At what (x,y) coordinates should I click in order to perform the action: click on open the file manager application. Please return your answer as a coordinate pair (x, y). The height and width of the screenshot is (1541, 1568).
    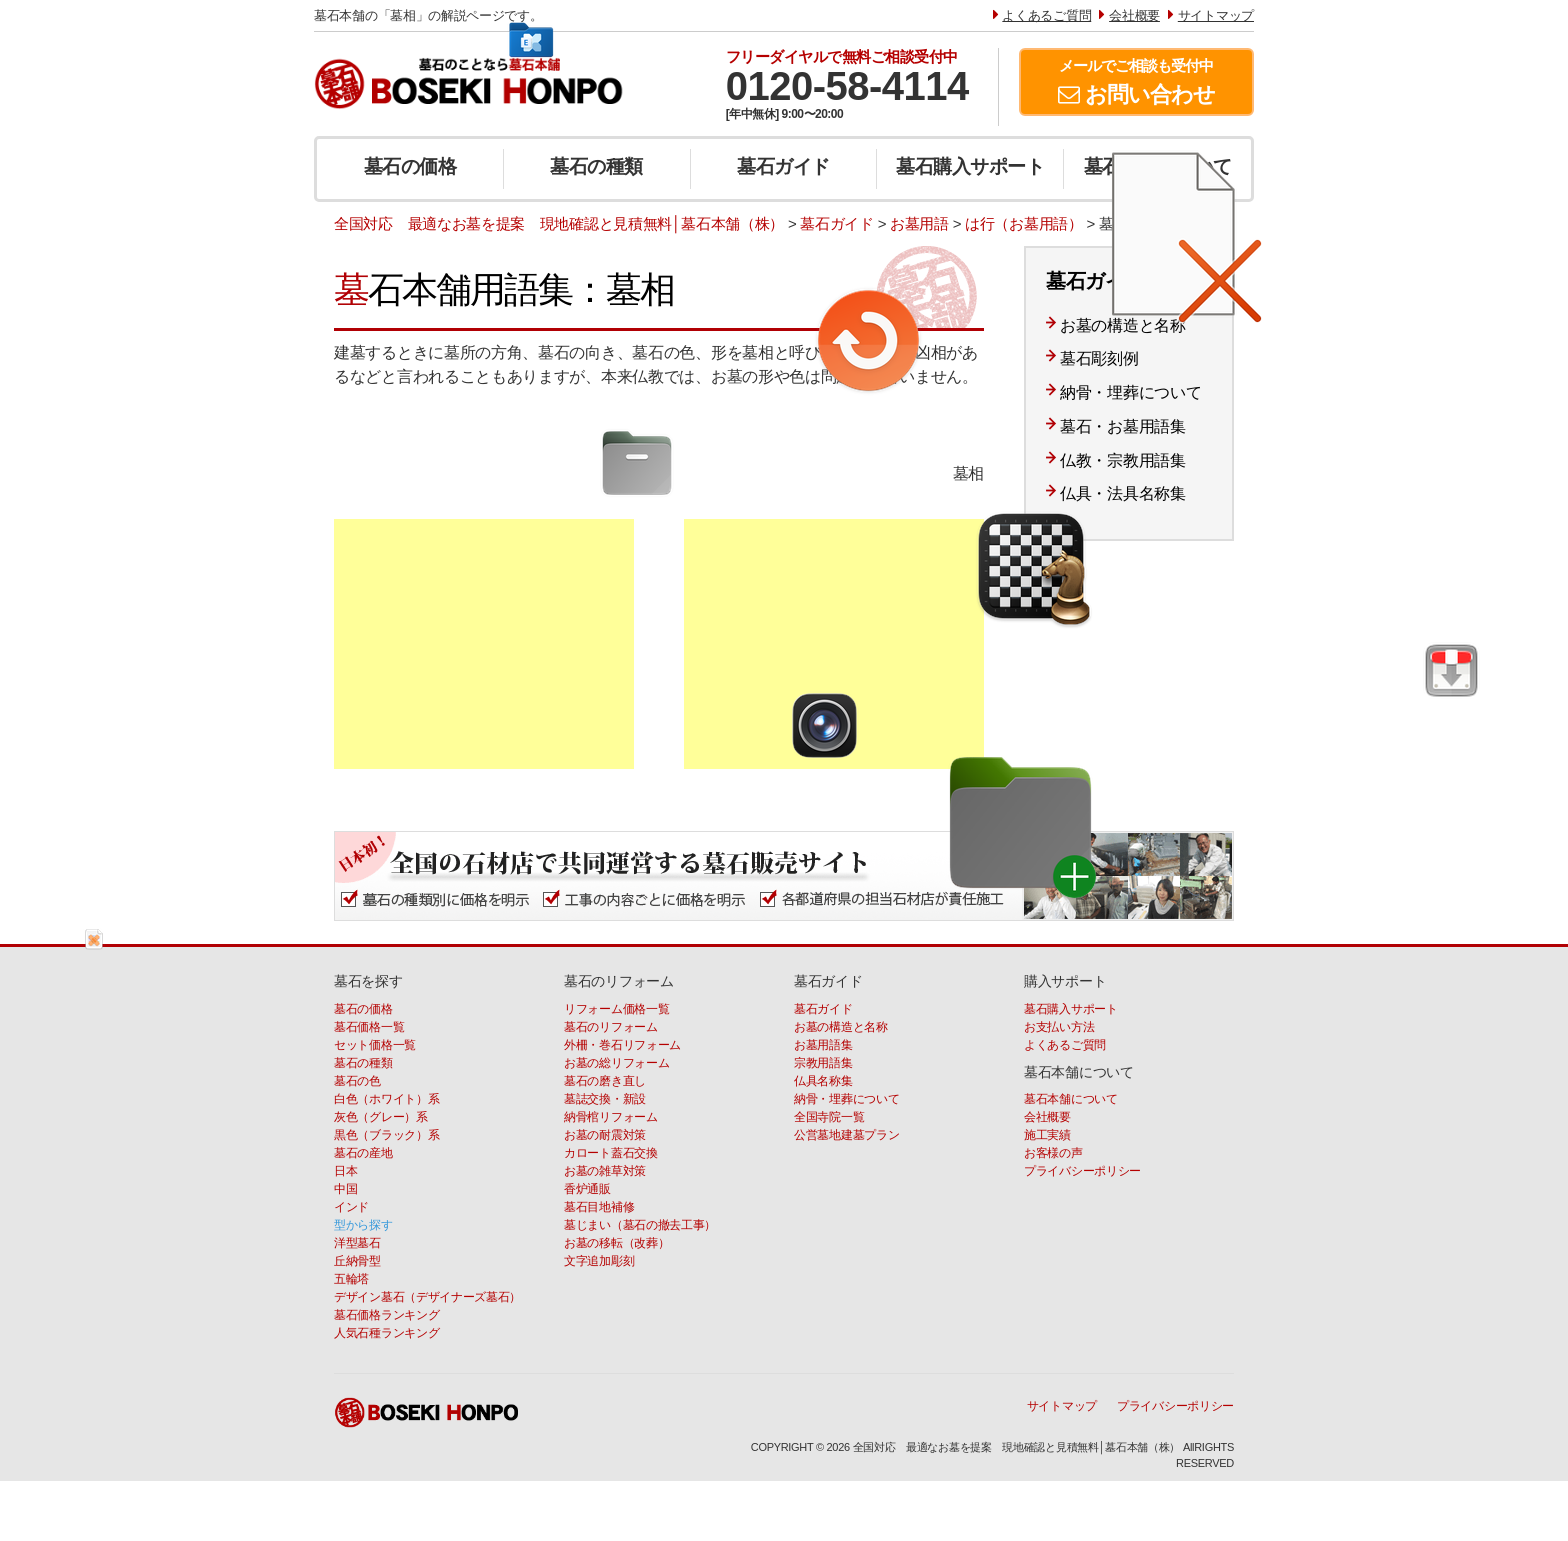
    Looking at the image, I should click on (637, 463).